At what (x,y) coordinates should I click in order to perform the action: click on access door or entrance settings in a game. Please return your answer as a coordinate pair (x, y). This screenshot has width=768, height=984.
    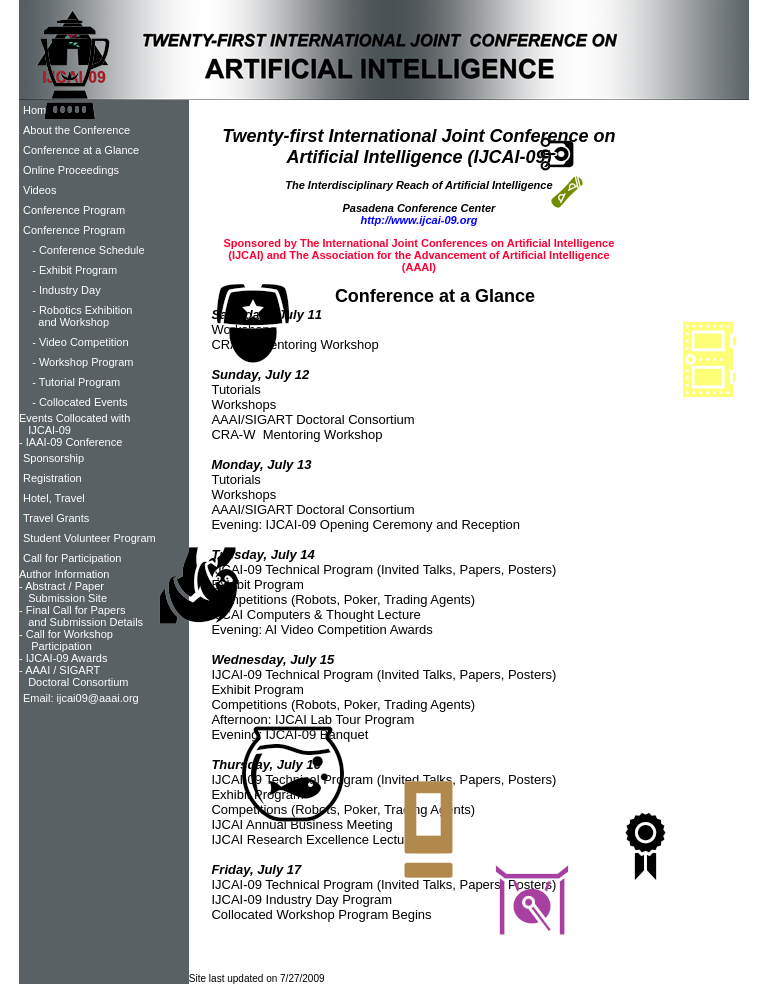
    Looking at the image, I should click on (709, 359).